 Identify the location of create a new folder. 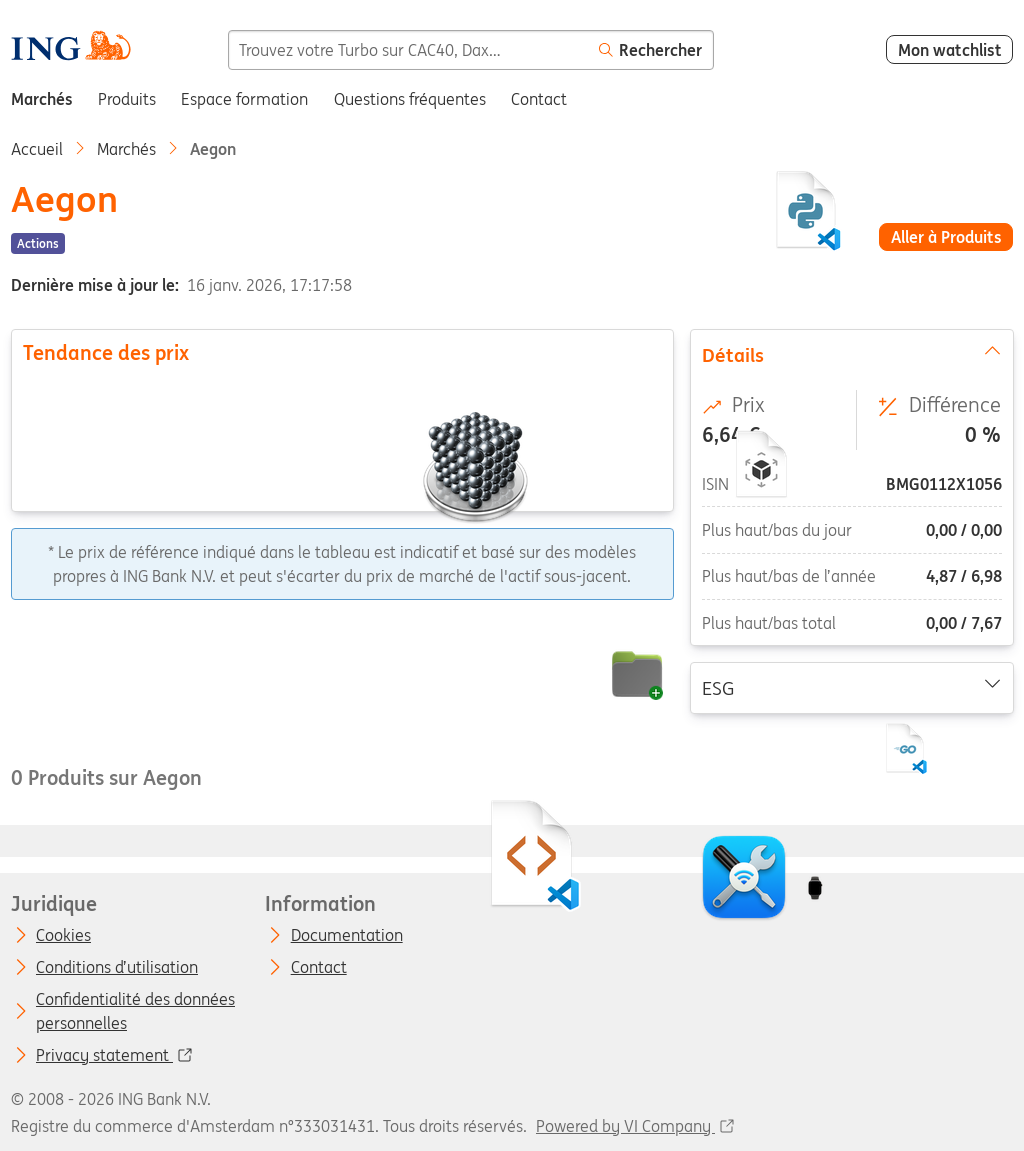
(637, 674).